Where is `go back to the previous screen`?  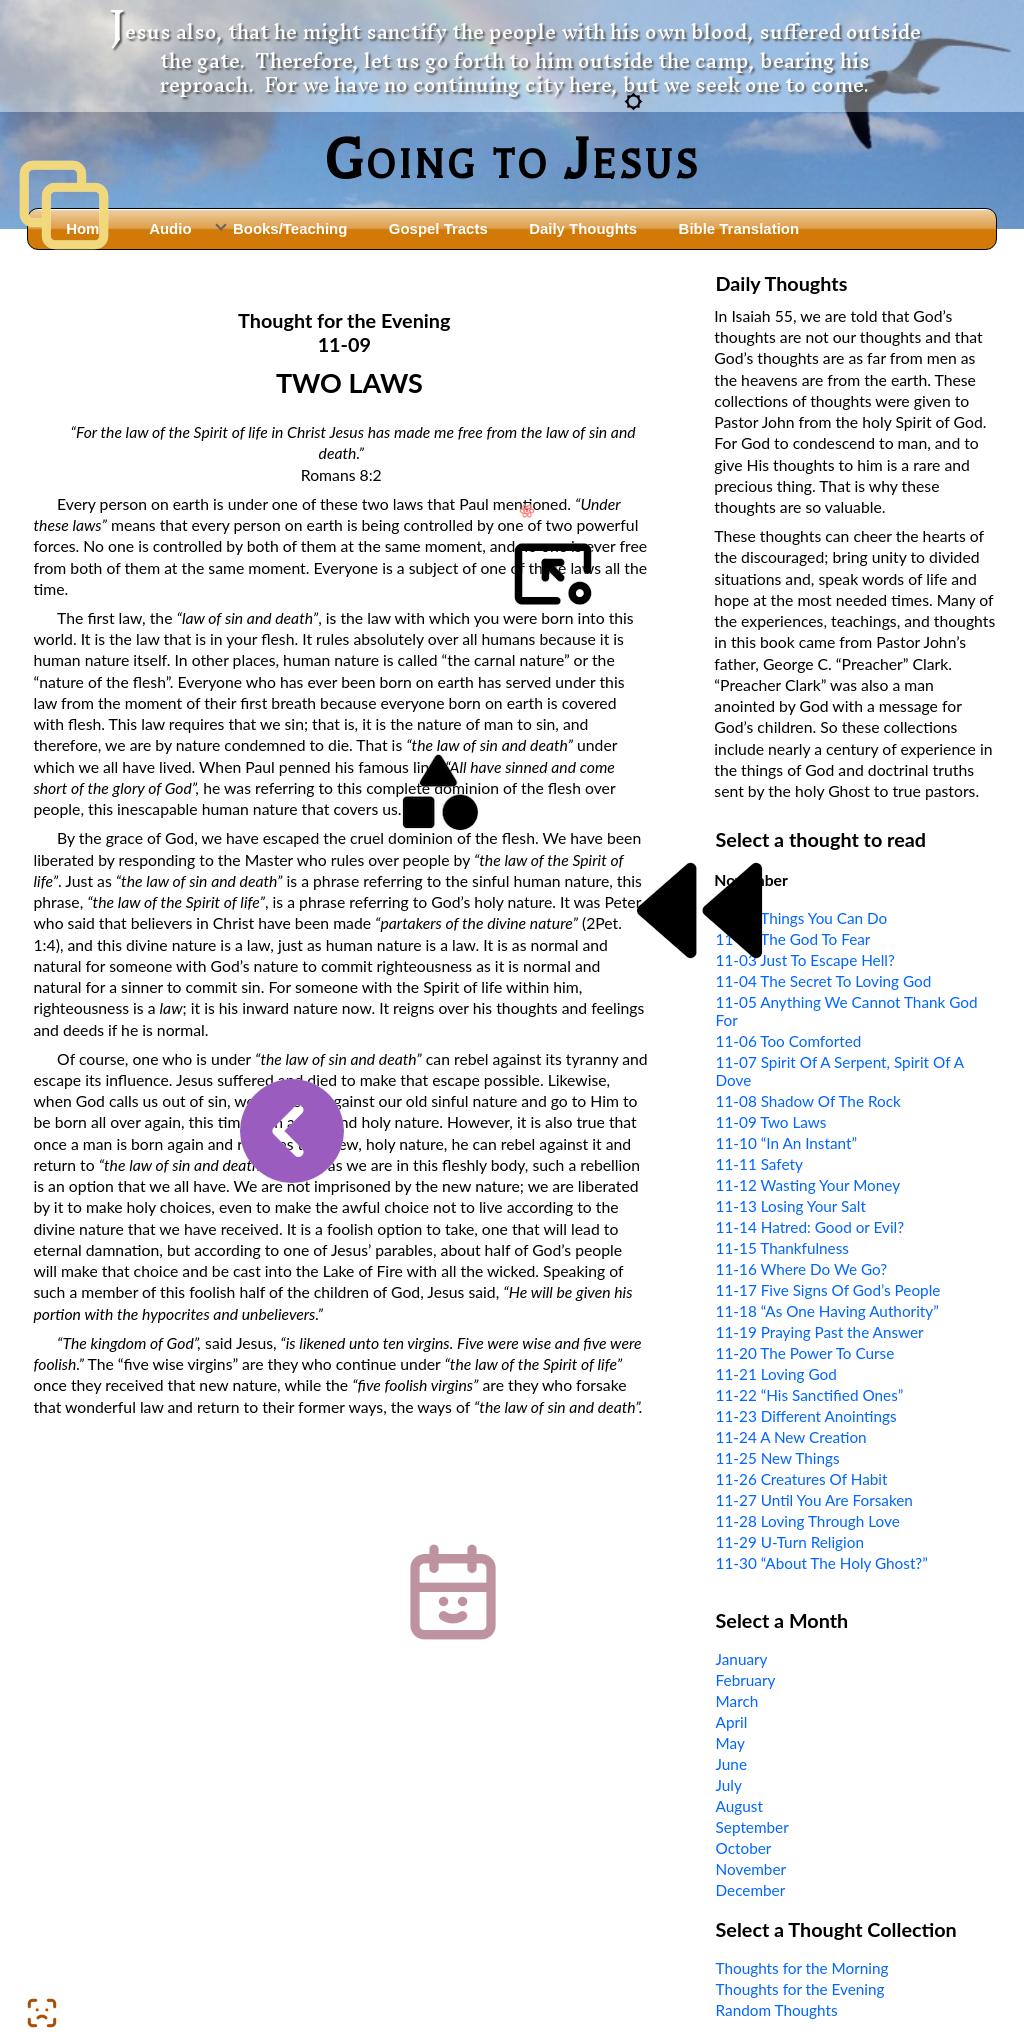
go back to the previous screen is located at coordinates (292, 1131).